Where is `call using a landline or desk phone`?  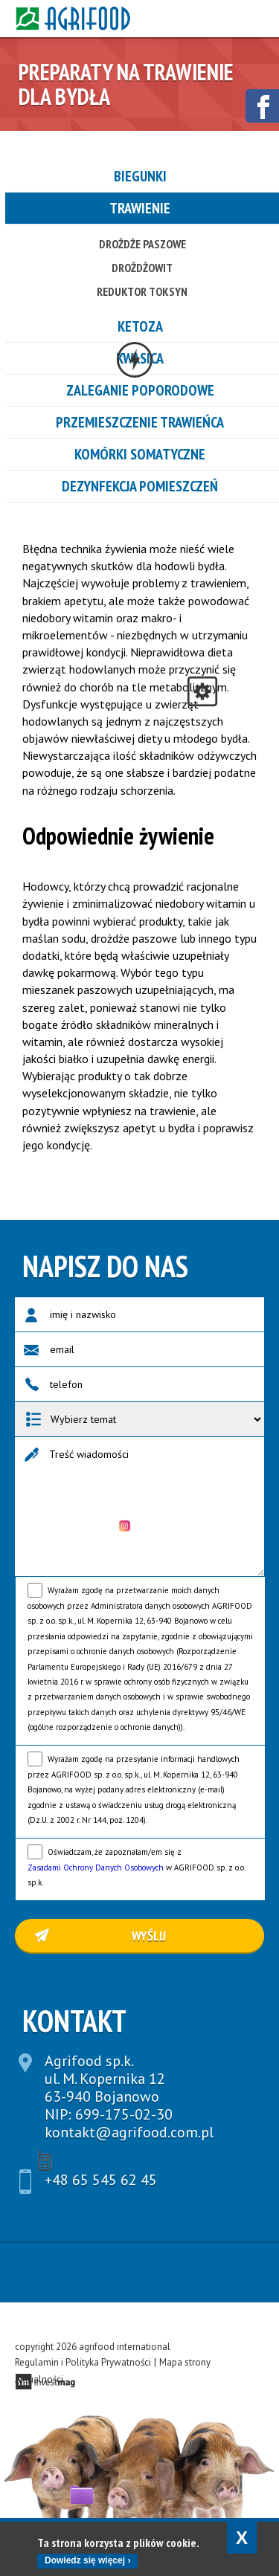
call using a landline or desk phone is located at coordinates (45, 2160).